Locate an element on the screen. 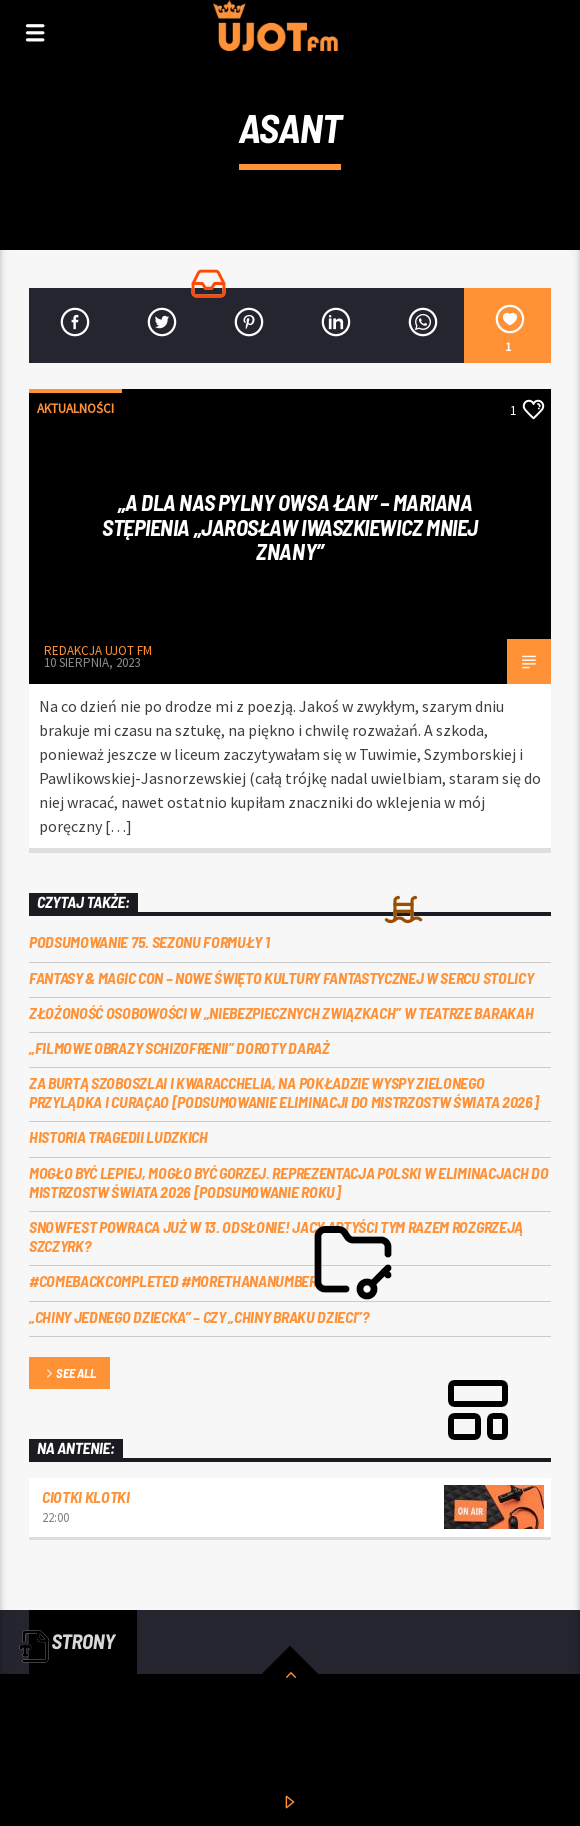 The height and width of the screenshot is (1826, 580). text or document file type is located at coordinates (35, 1646).